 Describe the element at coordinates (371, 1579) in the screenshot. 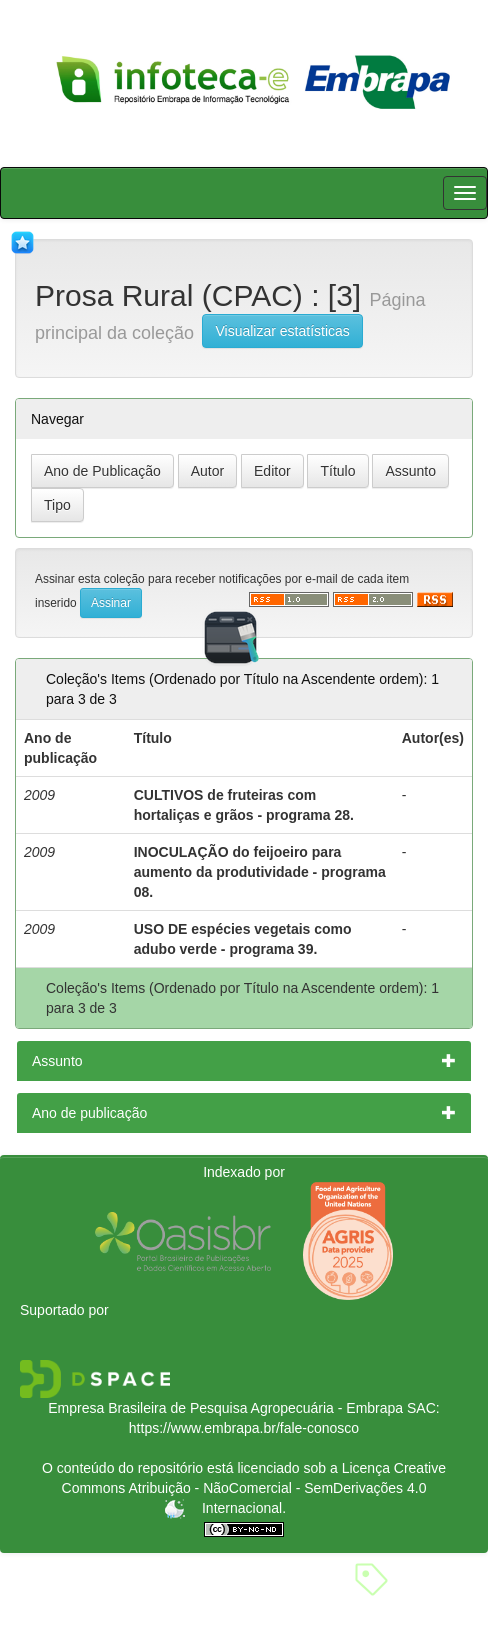

I see `add or edit tags for music tracks` at that location.